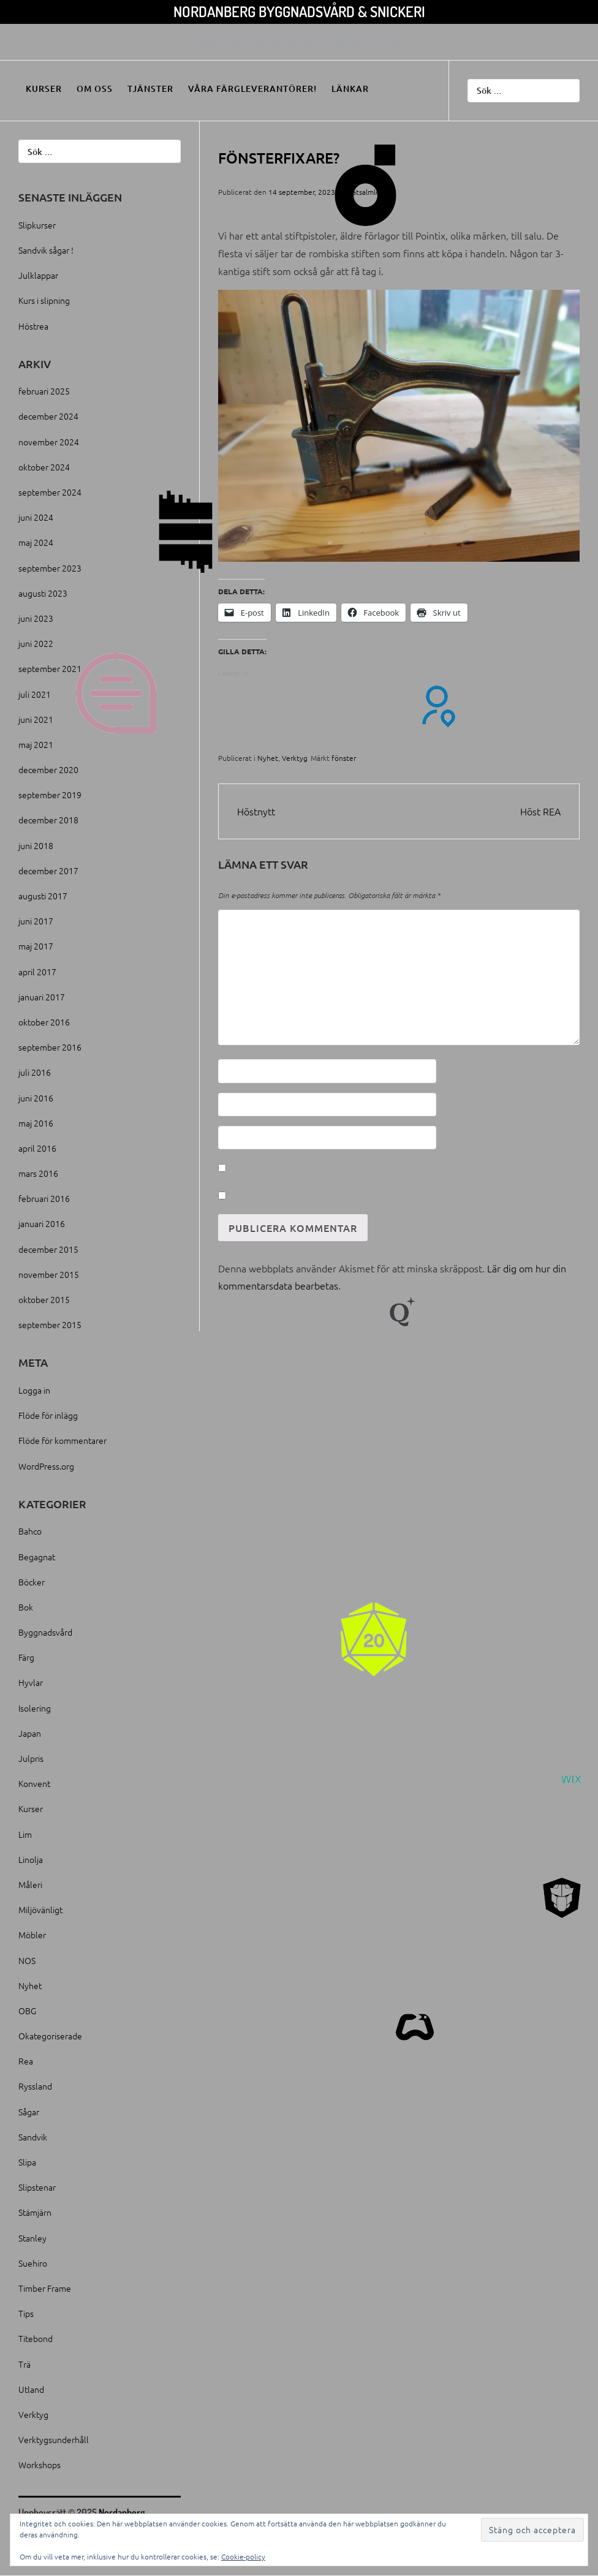  What do you see at coordinates (116, 693) in the screenshot?
I see `open quip collaborative documents app` at bounding box center [116, 693].